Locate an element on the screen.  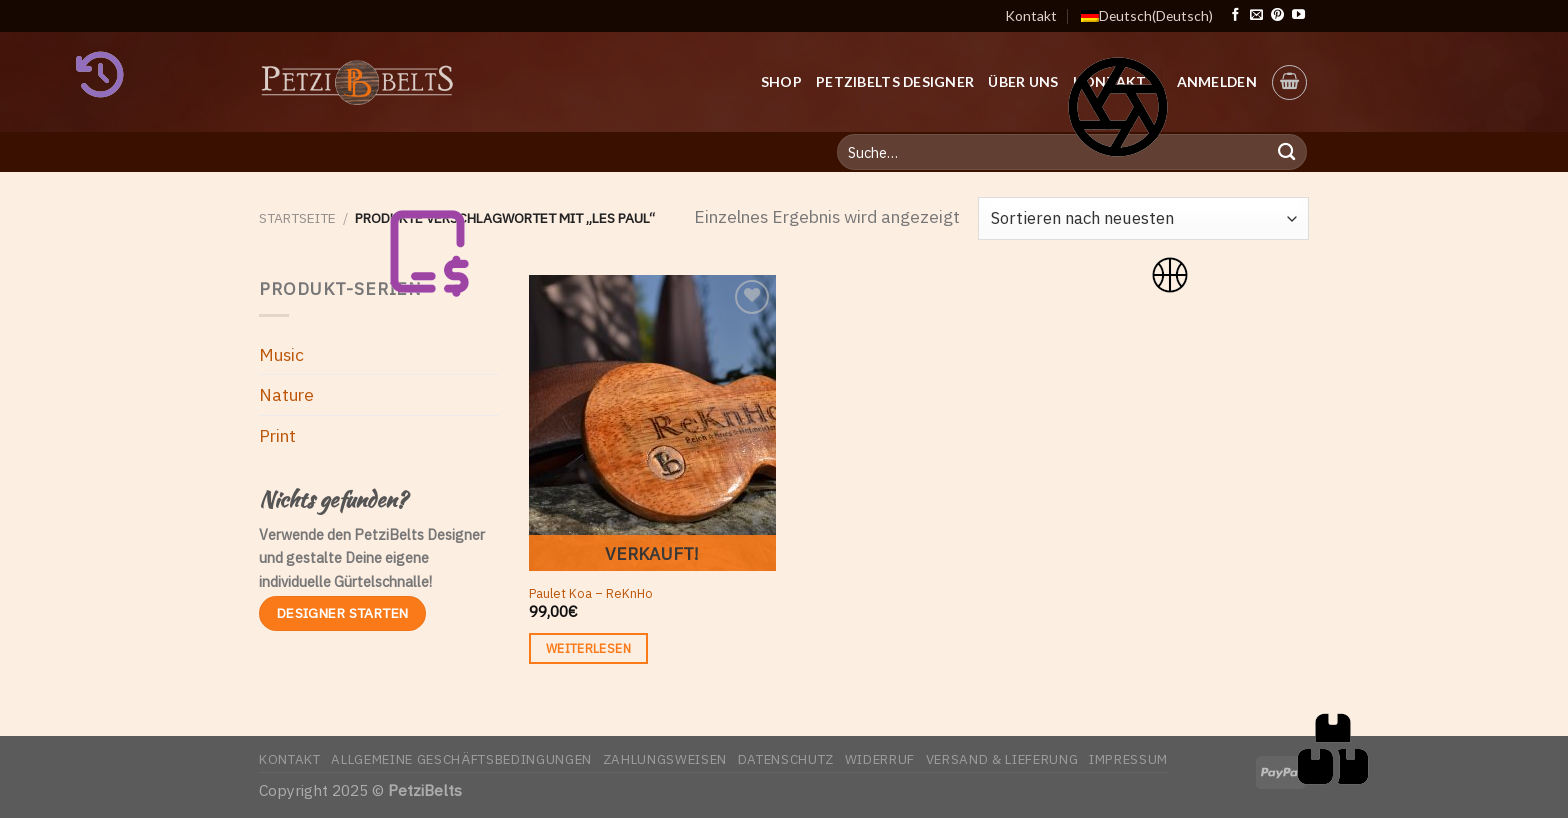
view history or recent activity is located at coordinates (100, 74).